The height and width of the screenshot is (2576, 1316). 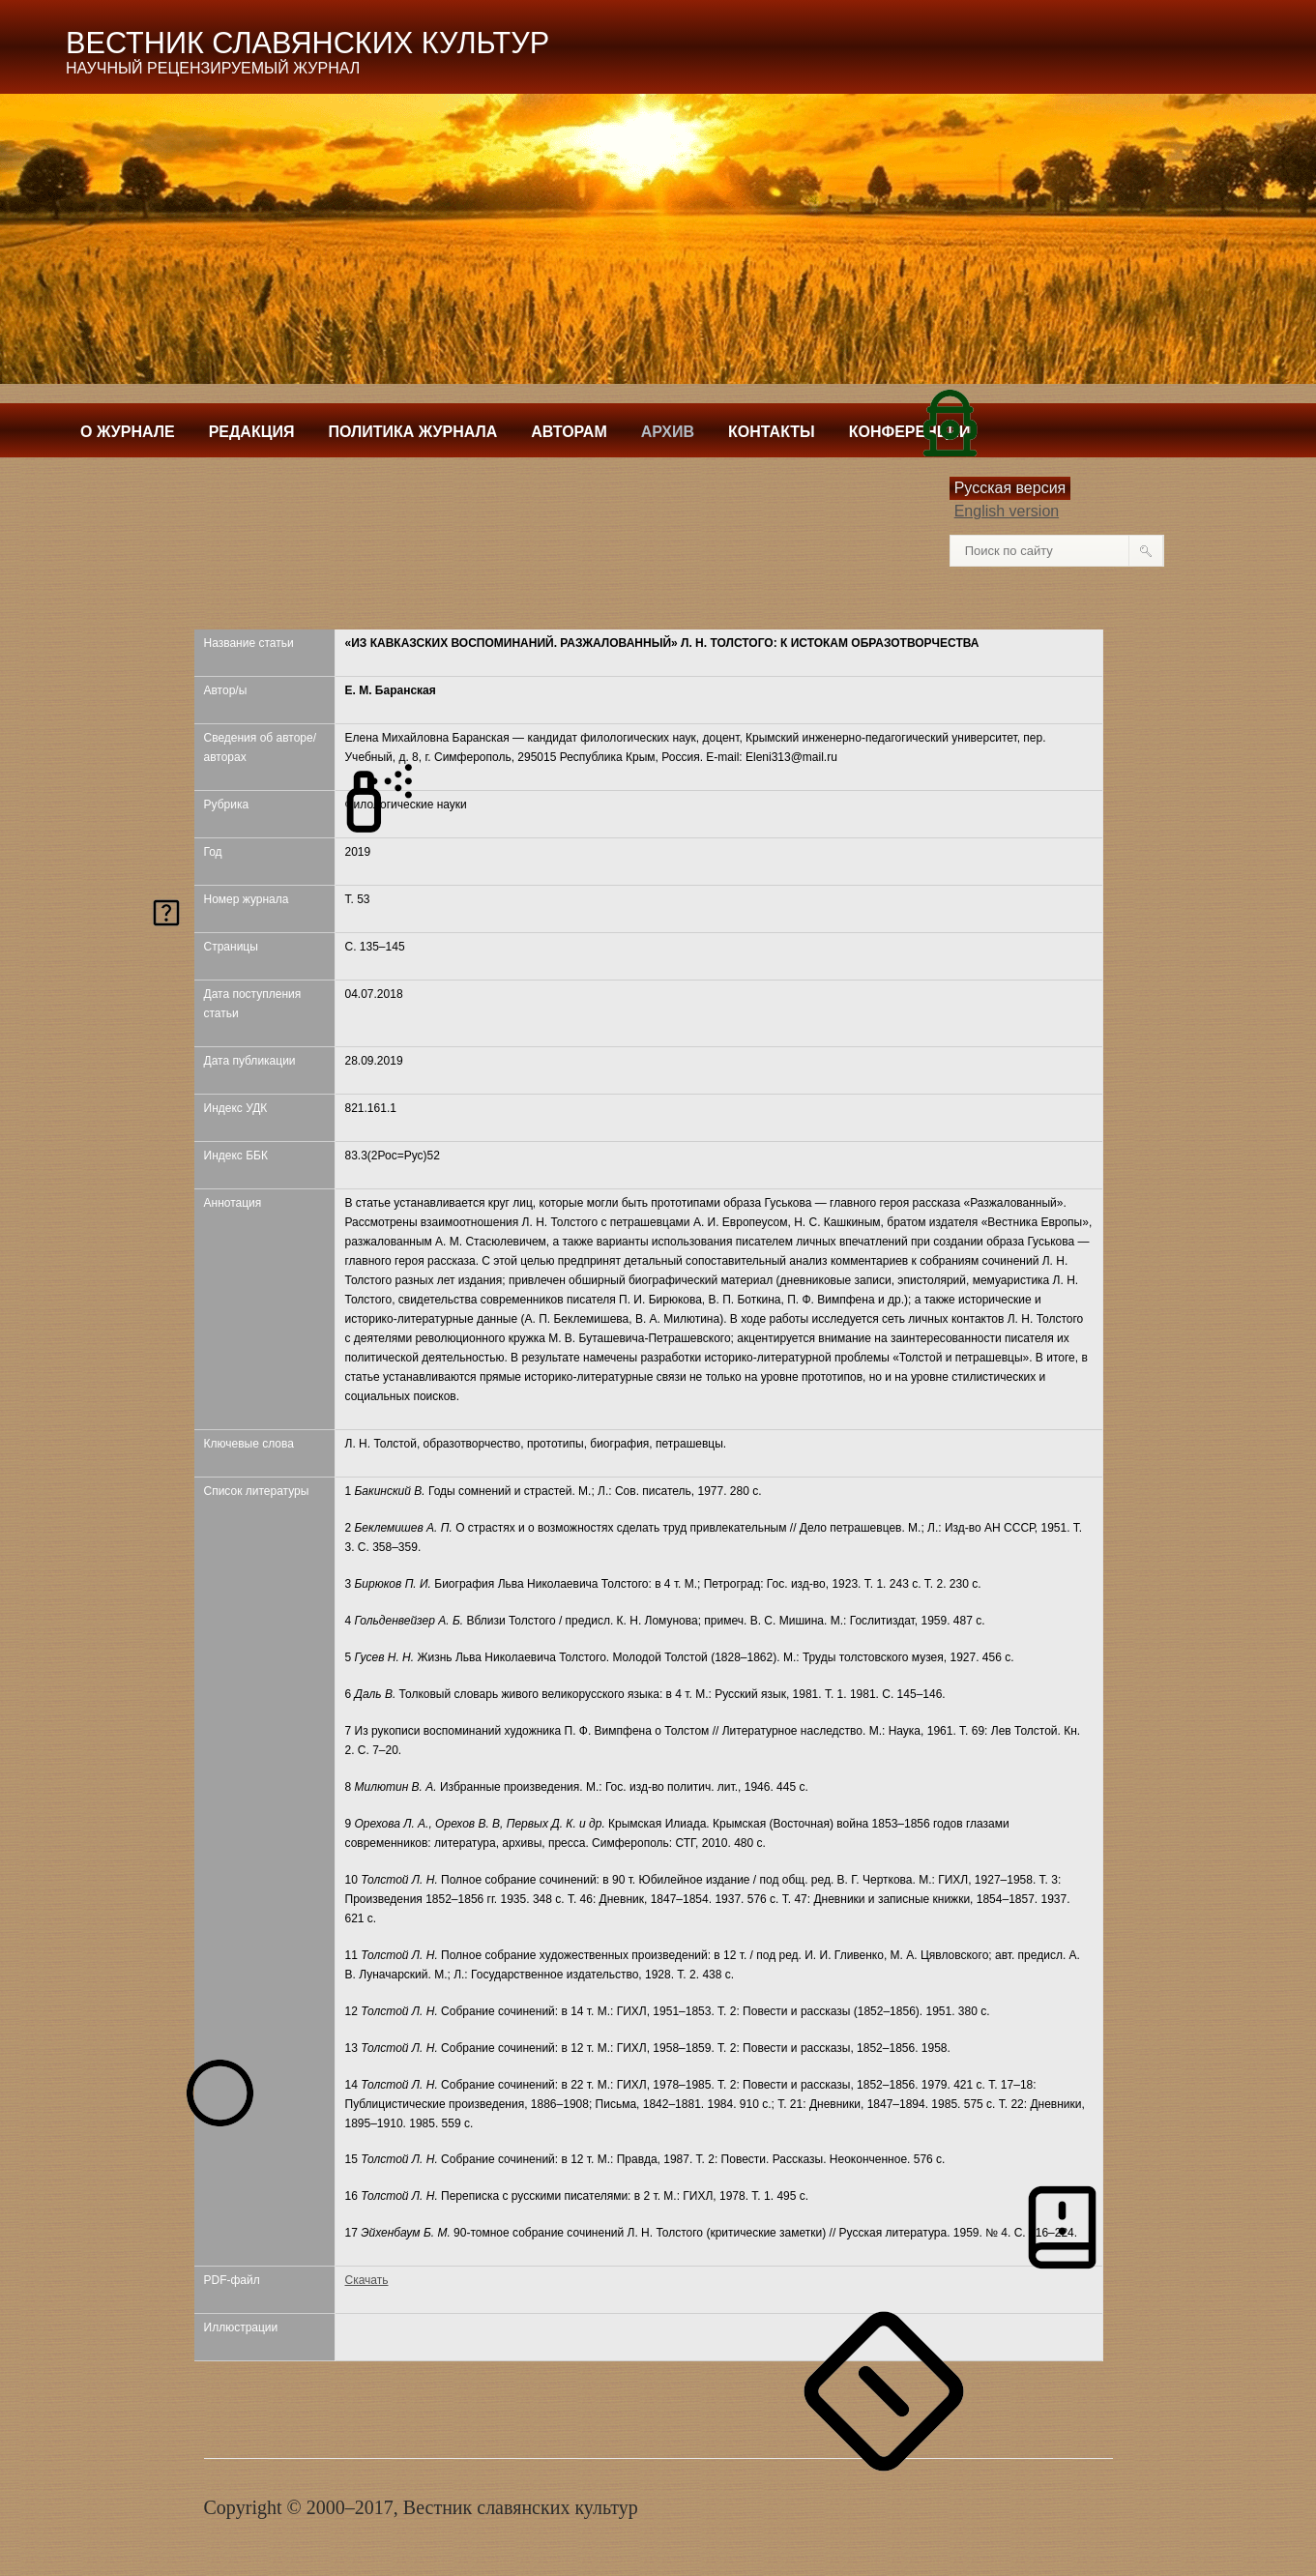 What do you see at coordinates (950, 423) in the screenshot?
I see `indicates fire safety equipment location` at bounding box center [950, 423].